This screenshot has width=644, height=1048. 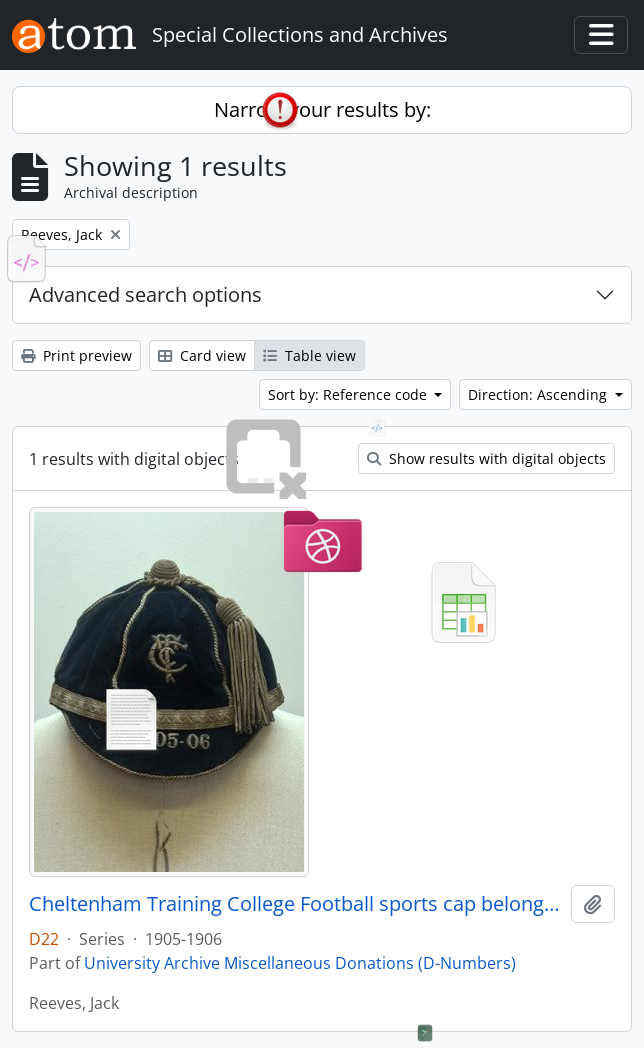 I want to click on indicates wired network connection is offline, so click(x=263, y=456).